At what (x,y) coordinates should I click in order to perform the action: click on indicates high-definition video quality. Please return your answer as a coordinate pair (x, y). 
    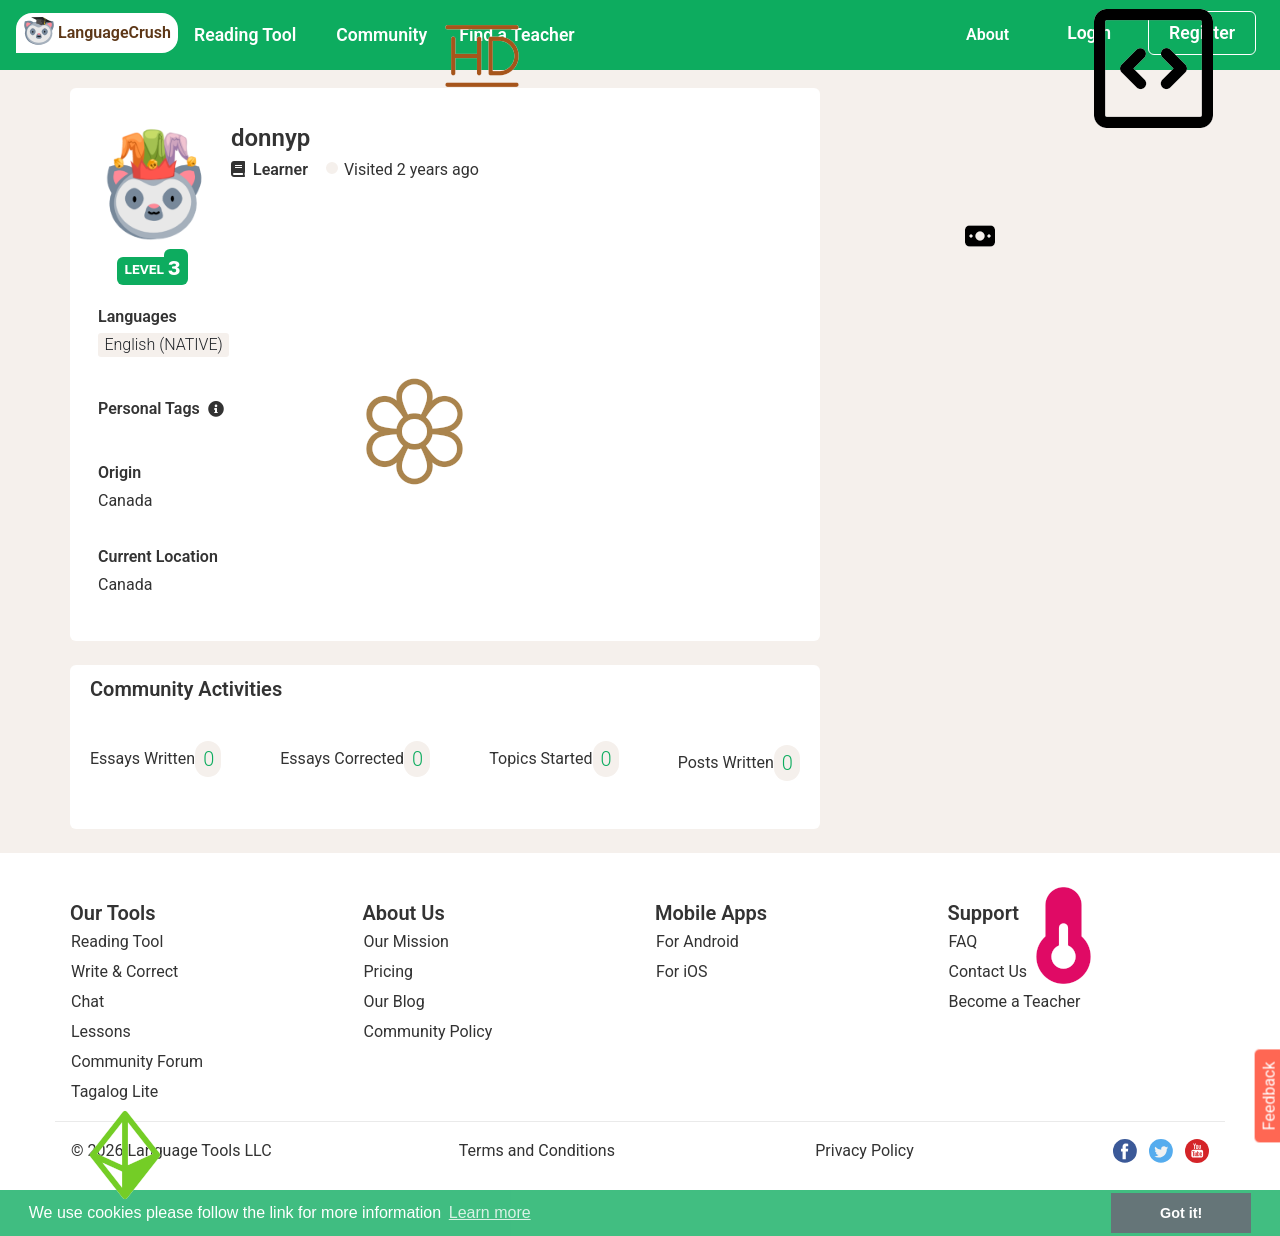
    Looking at the image, I should click on (482, 56).